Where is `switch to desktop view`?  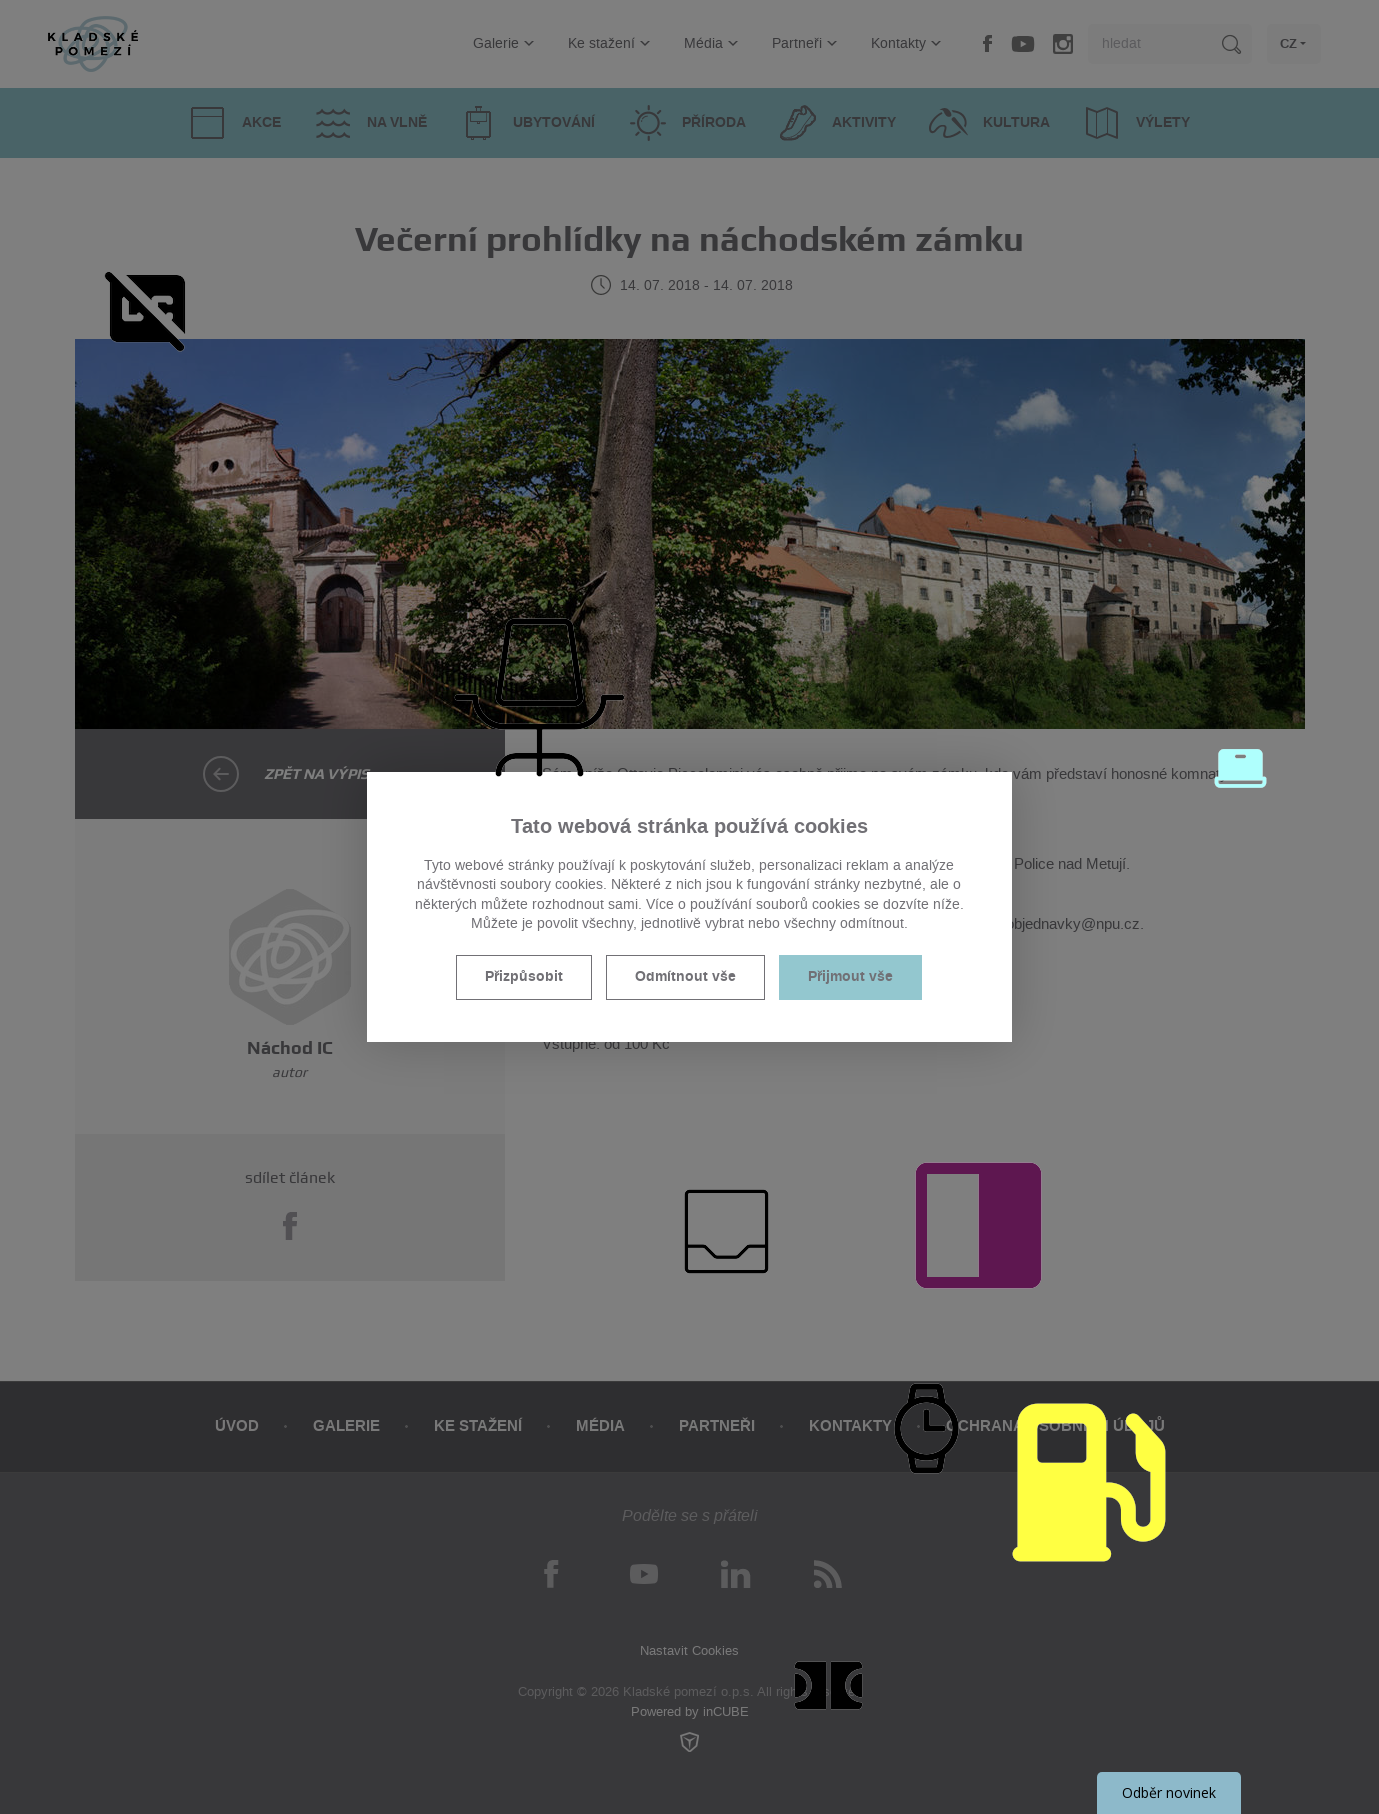
switch to desktop view is located at coordinates (1240, 767).